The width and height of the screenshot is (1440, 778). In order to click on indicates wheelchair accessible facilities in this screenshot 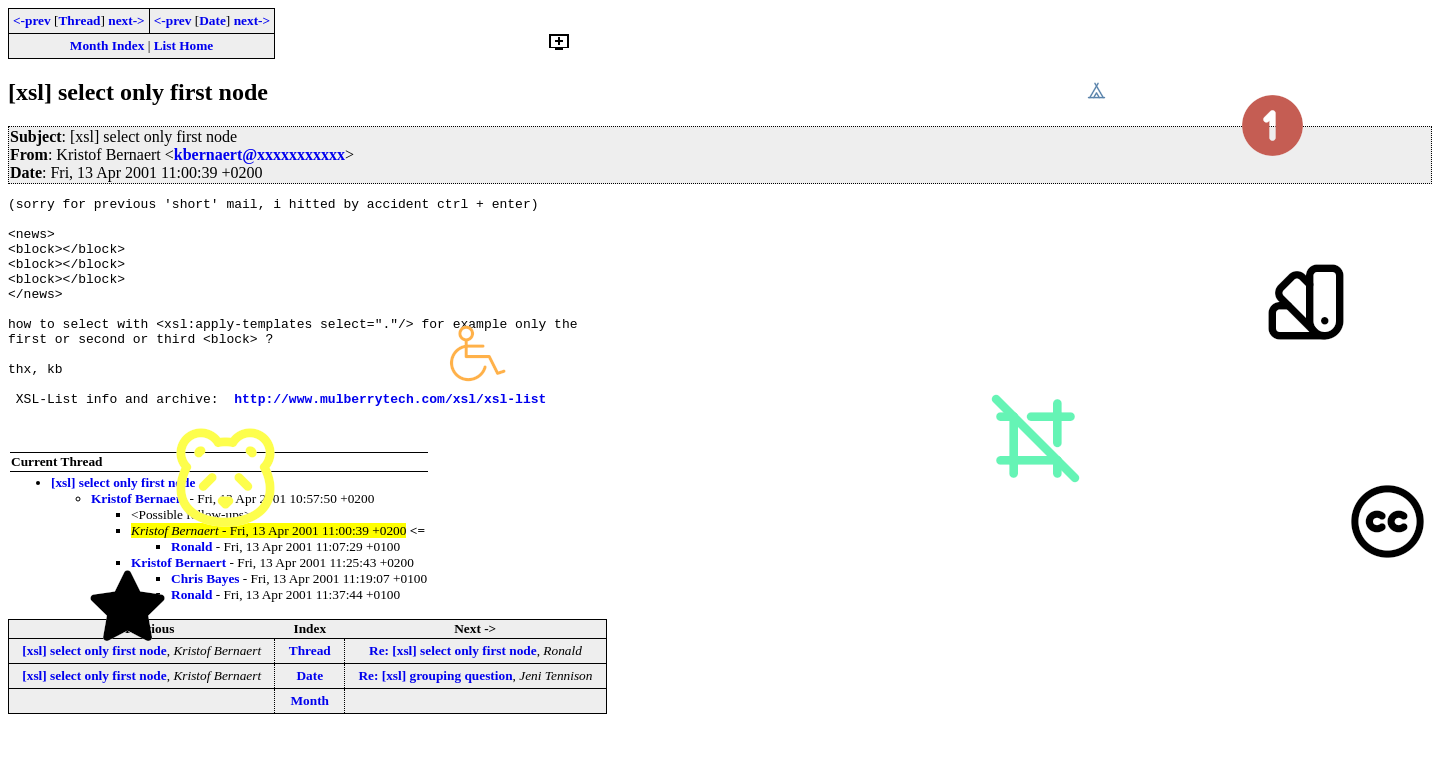, I will do `click(472, 354)`.